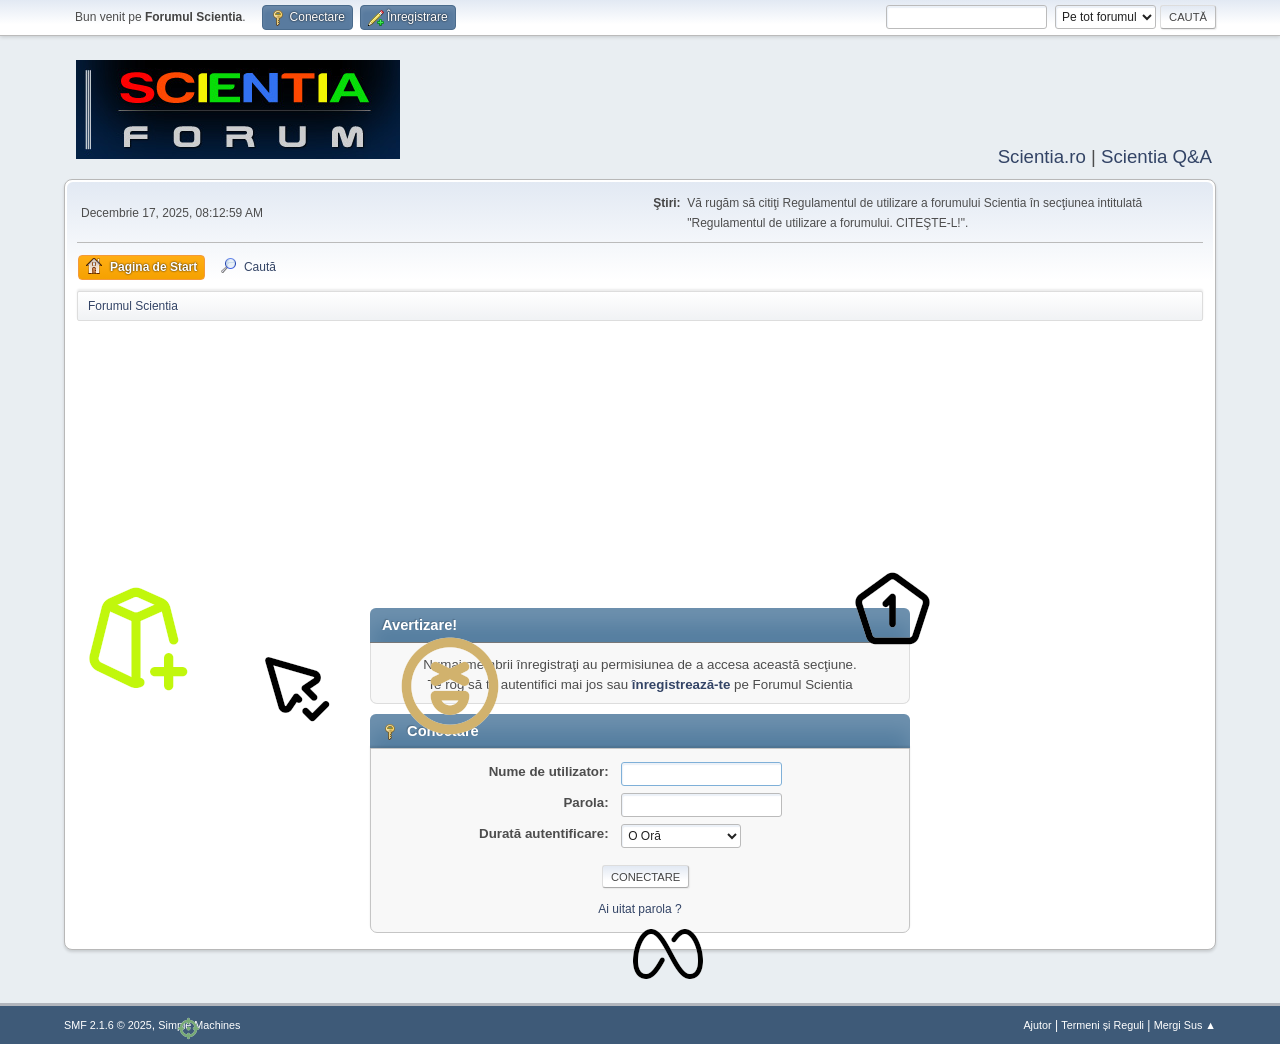 This screenshot has height=1044, width=1280. Describe the element at coordinates (136, 639) in the screenshot. I see `add a new 3D object or model` at that location.